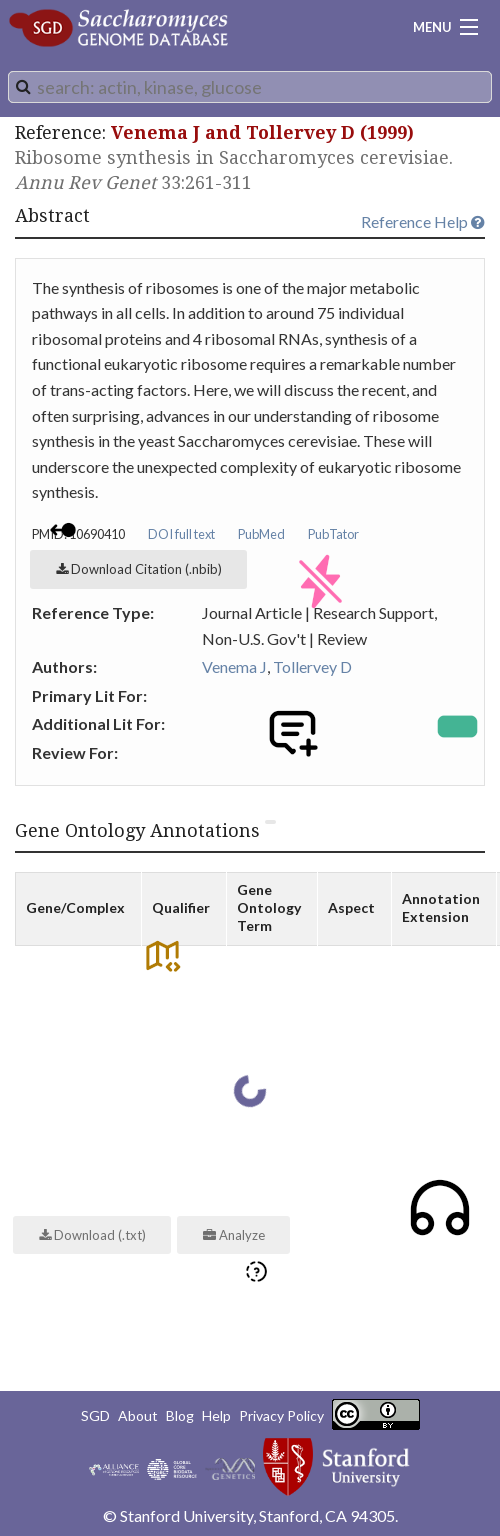 This screenshot has height=1536, width=500. Describe the element at coordinates (440, 1209) in the screenshot. I see `access audio or music settings` at that location.